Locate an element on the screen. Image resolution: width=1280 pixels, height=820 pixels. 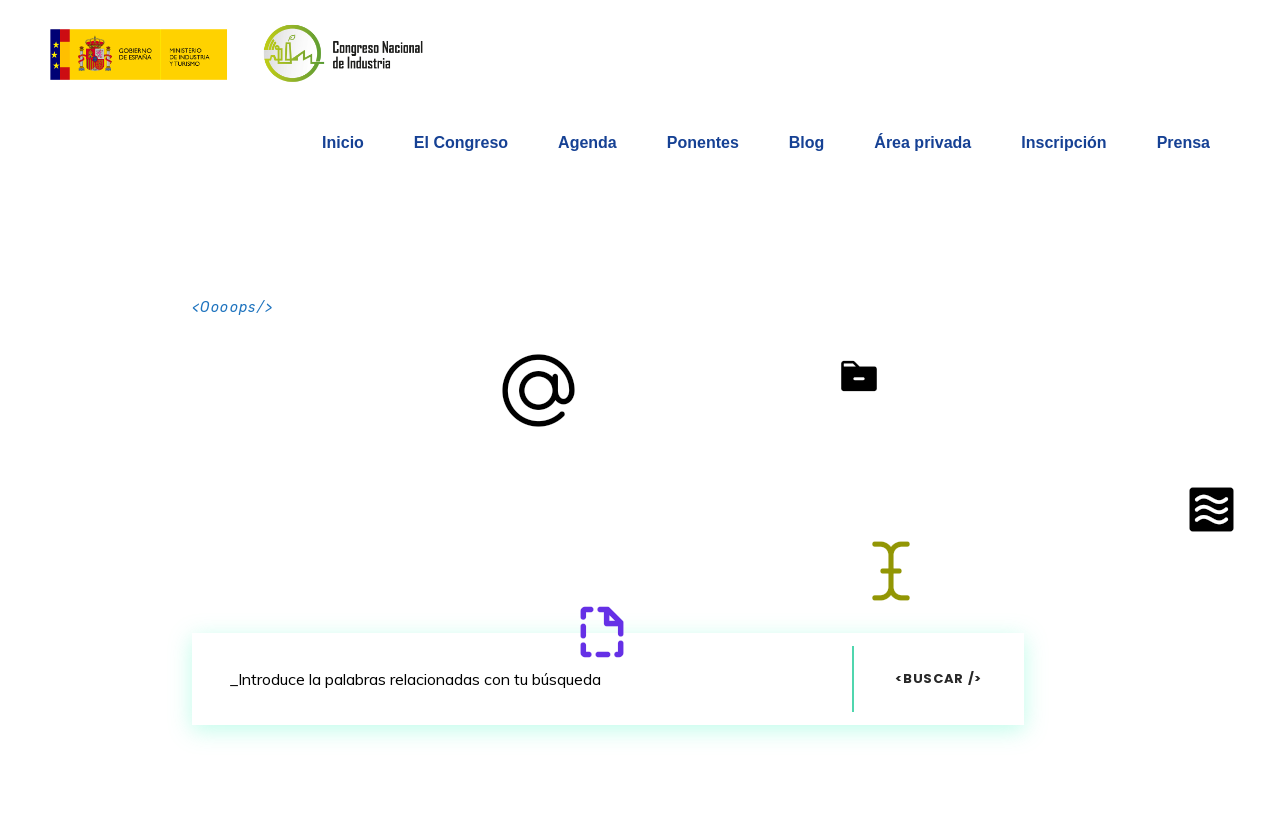
a draft or unsaved document is located at coordinates (602, 632).